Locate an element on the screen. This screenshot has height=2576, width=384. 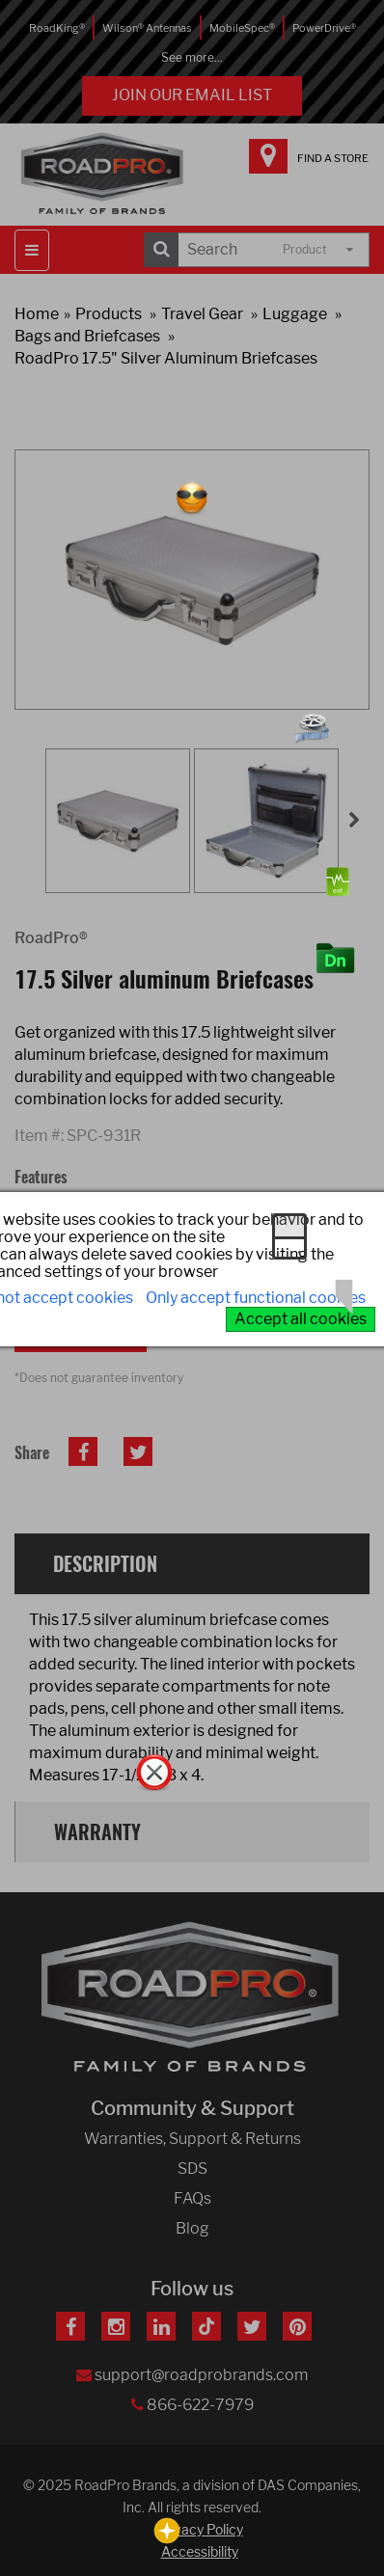
indicates a "cool" or confident mood in messaging is located at coordinates (192, 500).